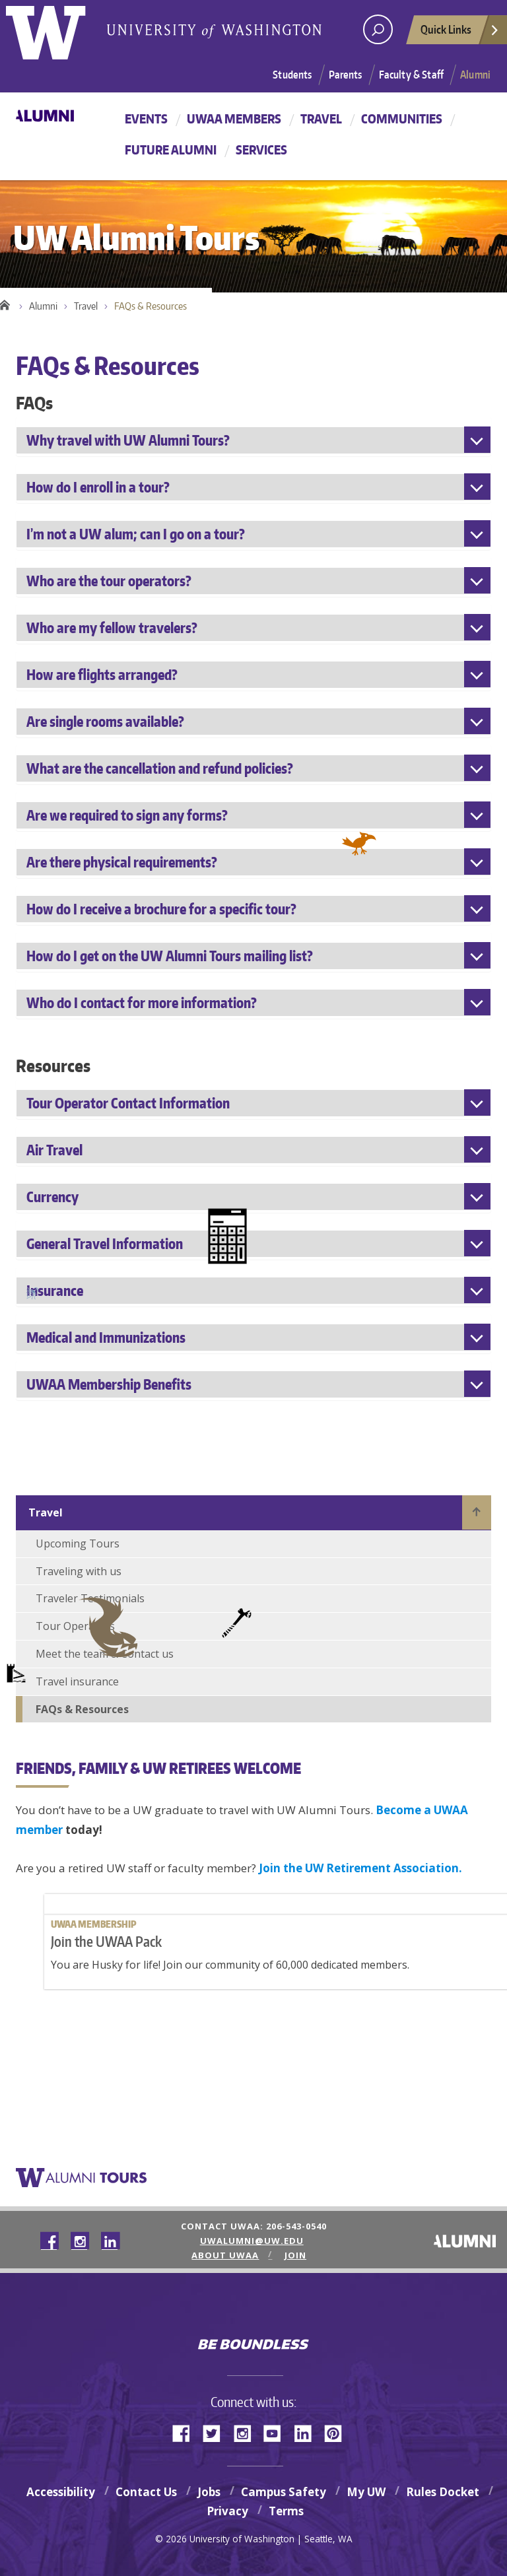 Image resolution: width=507 pixels, height=2576 pixels. I want to click on access castle or fortress features in a game, so click(16, 1673).